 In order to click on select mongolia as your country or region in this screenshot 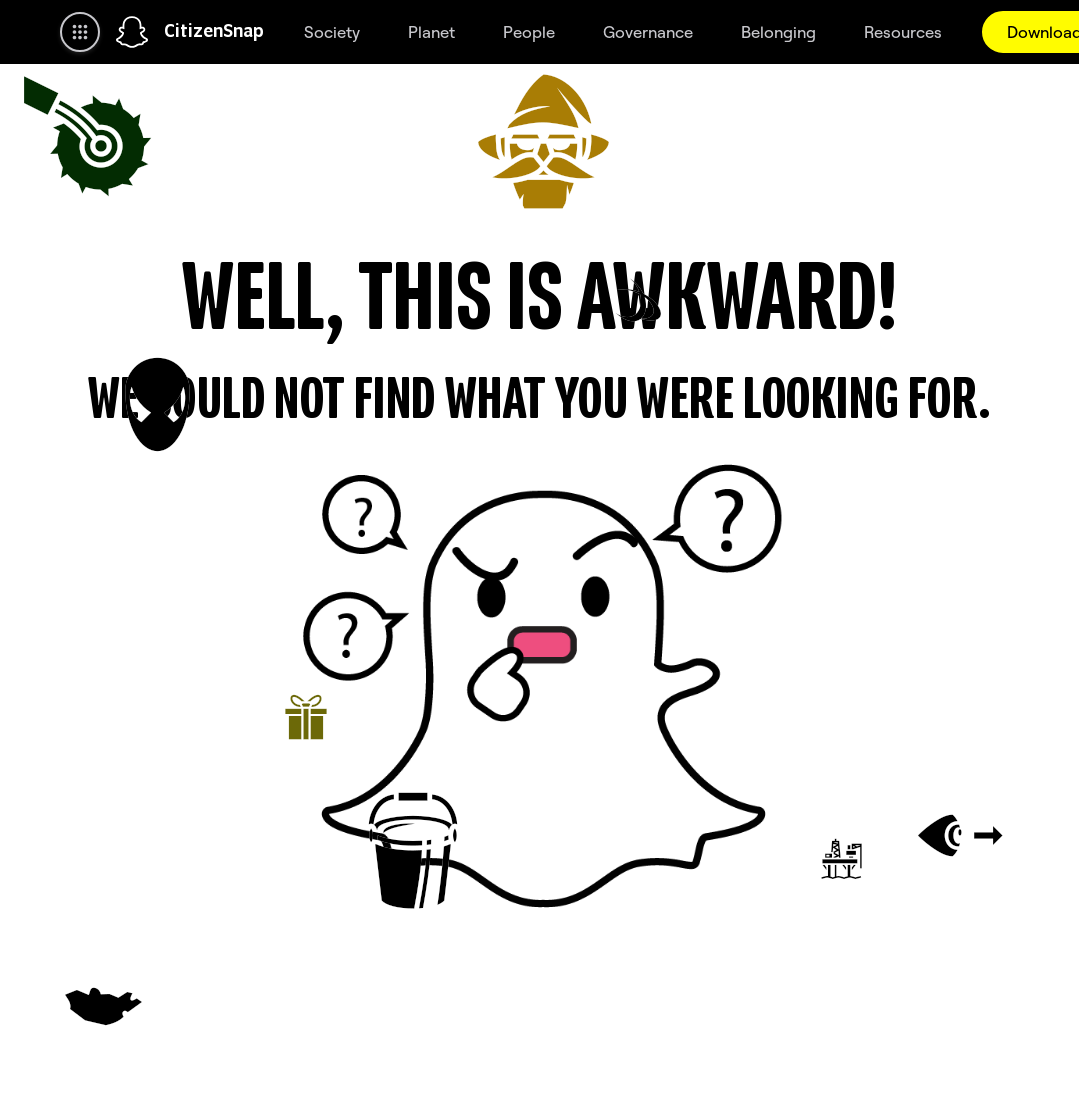, I will do `click(103, 1006)`.